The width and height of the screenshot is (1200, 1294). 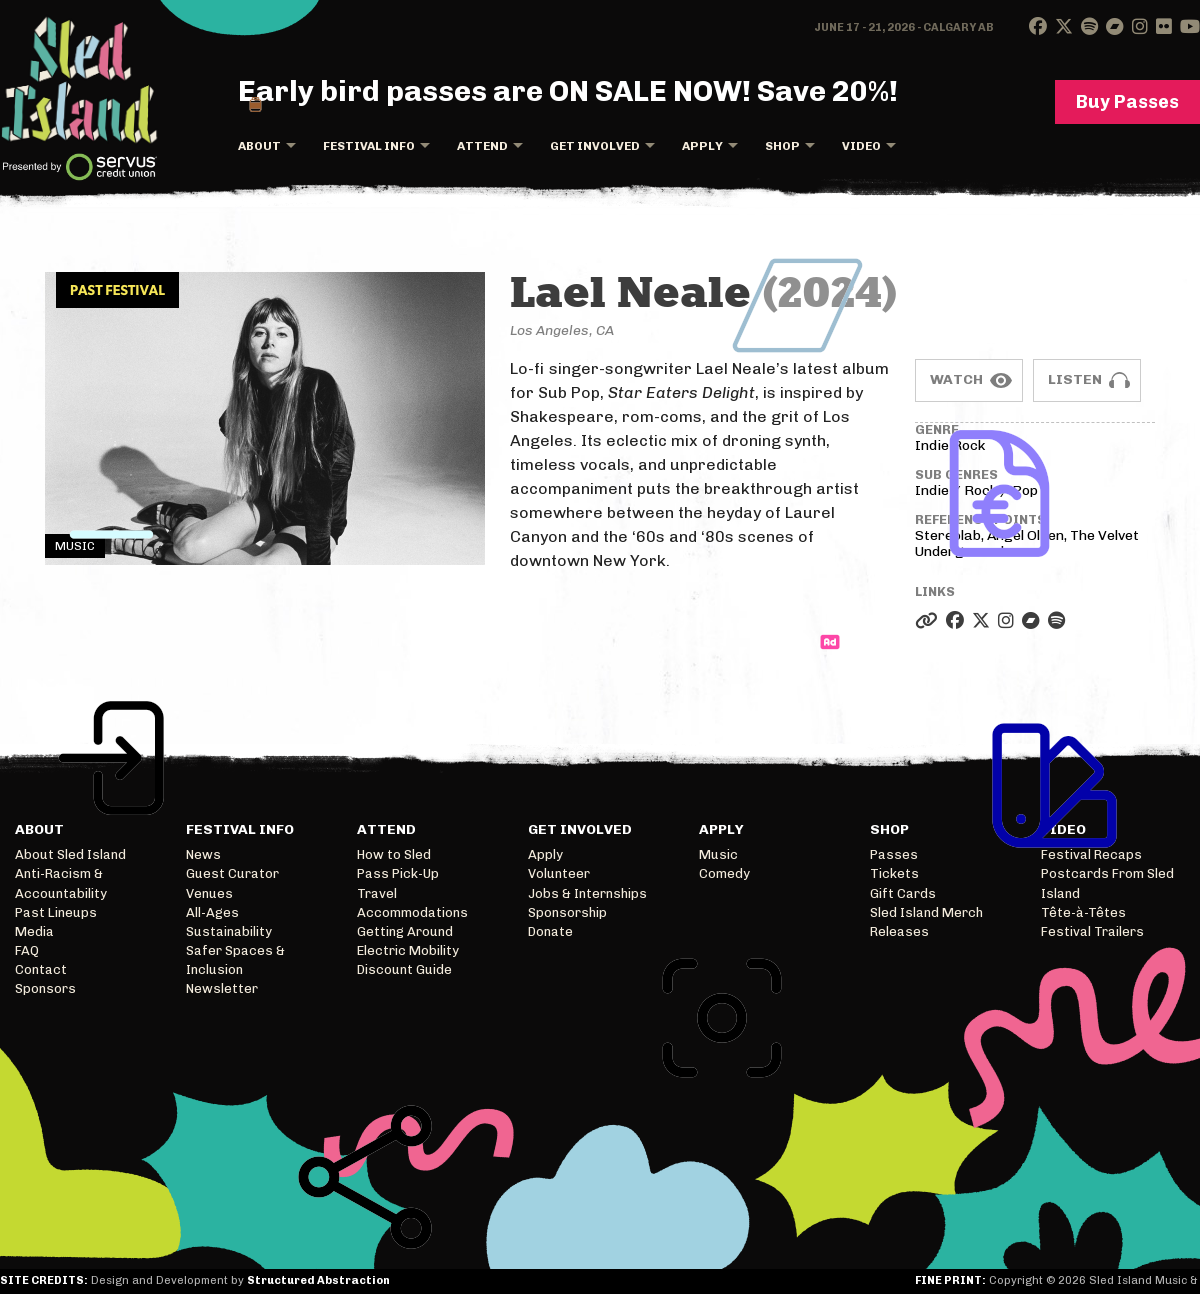 What do you see at coordinates (999, 493) in the screenshot?
I see `view euro invoice or financial document` at bounding box center [999, 493].